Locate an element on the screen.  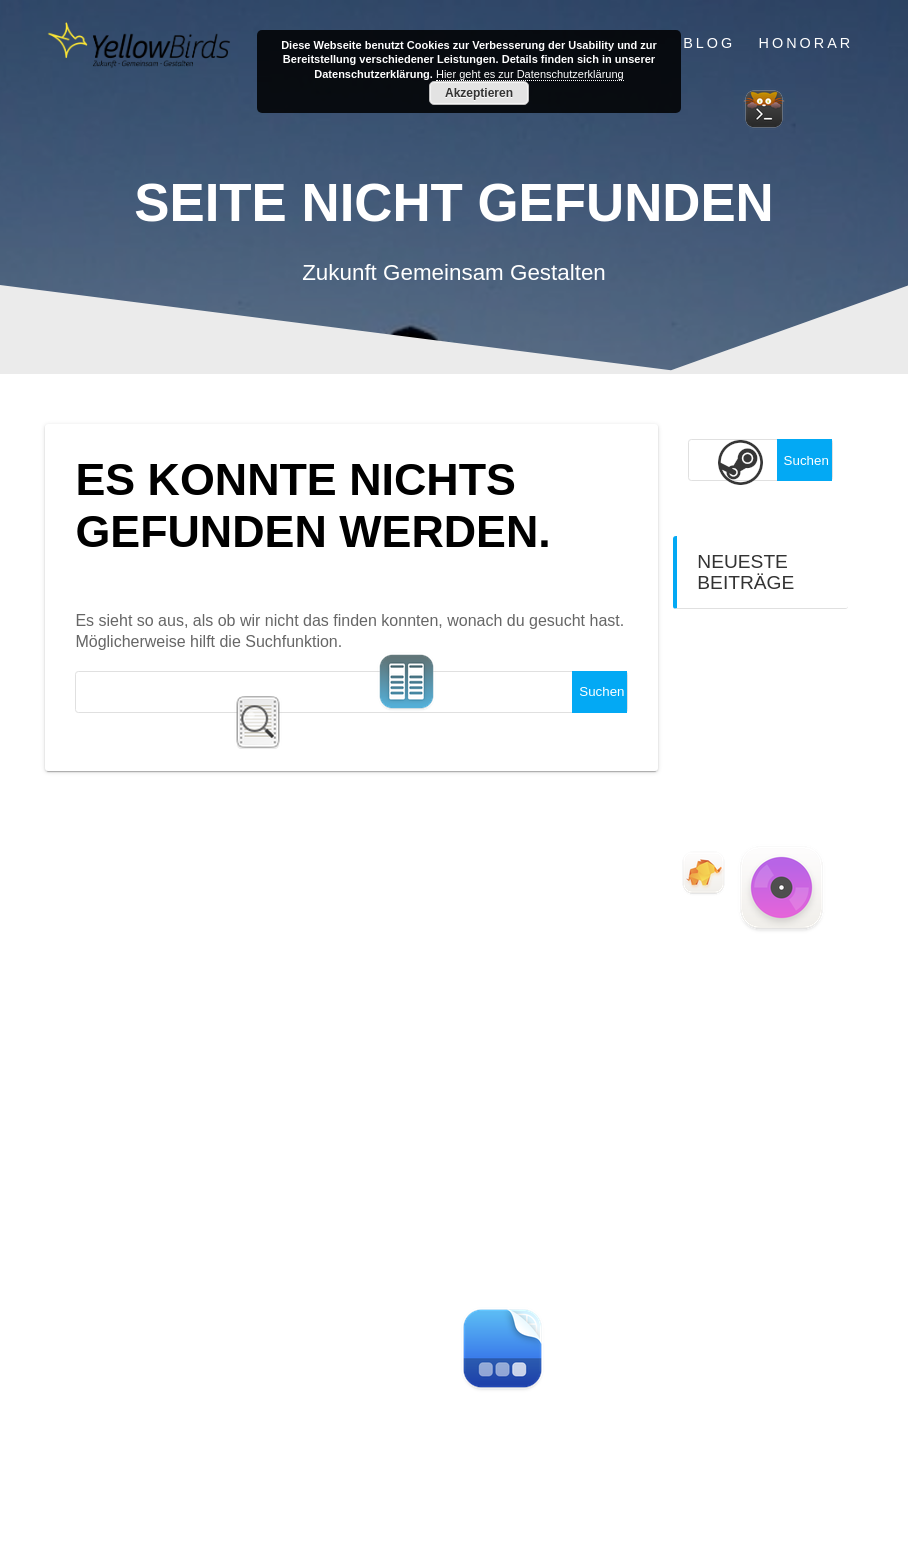
open steam gaming platform is located at coordinates (740, 462).